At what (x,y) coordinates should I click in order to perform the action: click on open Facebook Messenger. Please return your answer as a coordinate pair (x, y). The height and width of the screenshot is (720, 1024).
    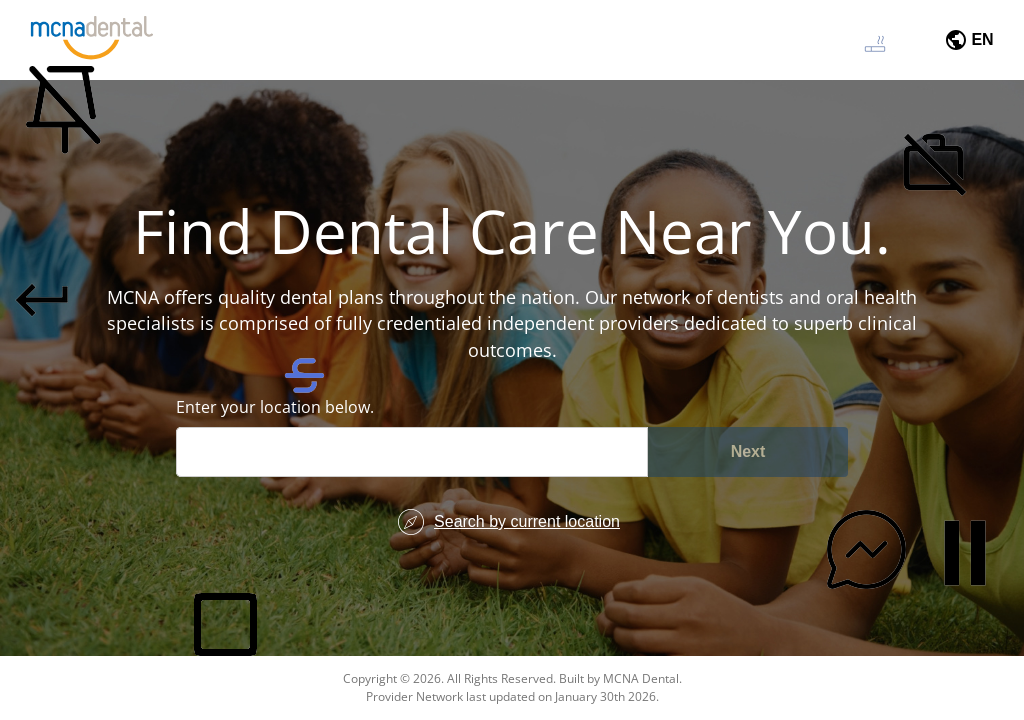
    Looking at the image, I should click on (866, 549).